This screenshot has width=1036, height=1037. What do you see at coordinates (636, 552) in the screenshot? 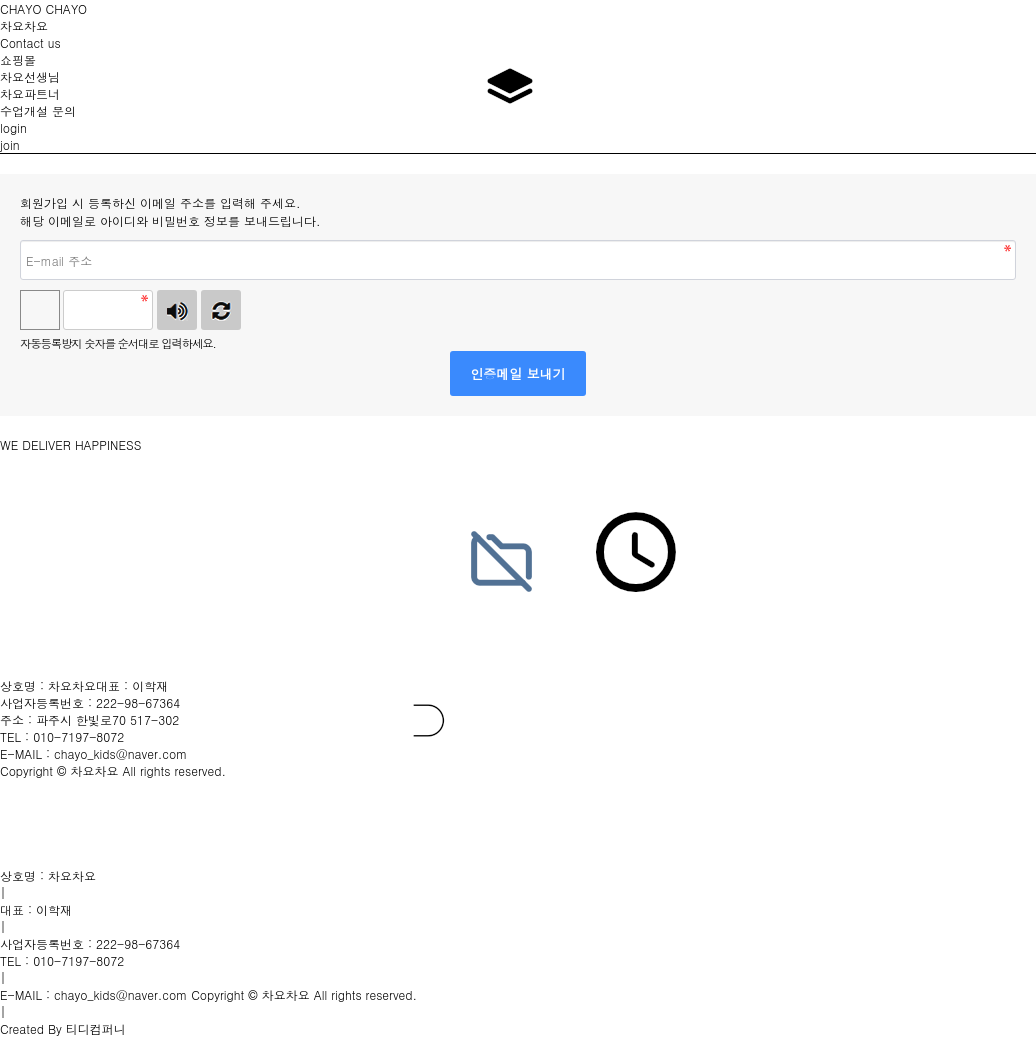
I see `view time or clock settings` at bounding box center [636, 552].